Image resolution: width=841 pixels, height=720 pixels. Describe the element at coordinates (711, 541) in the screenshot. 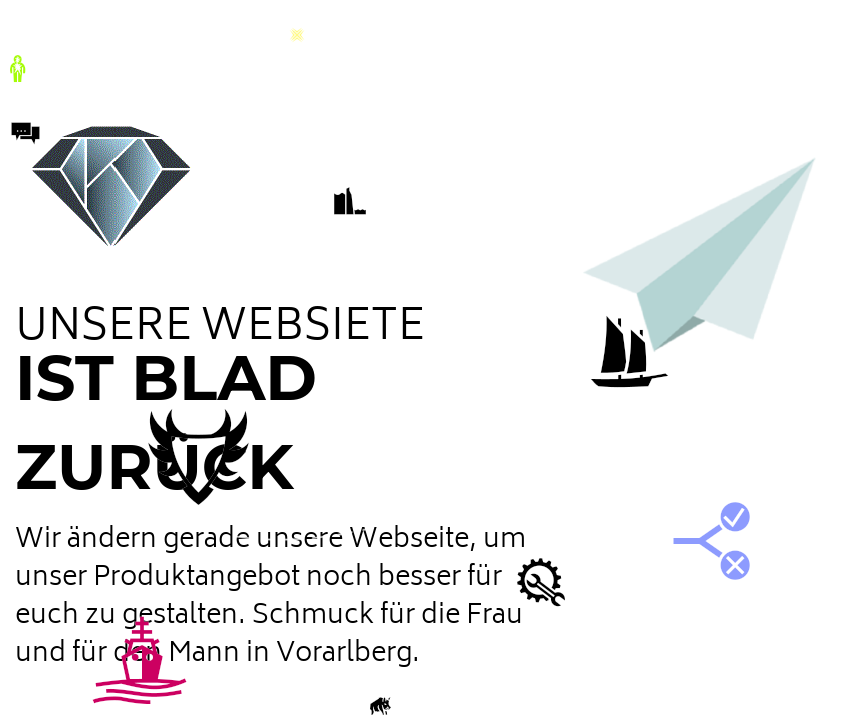

I see `select between multiple options` at that location.